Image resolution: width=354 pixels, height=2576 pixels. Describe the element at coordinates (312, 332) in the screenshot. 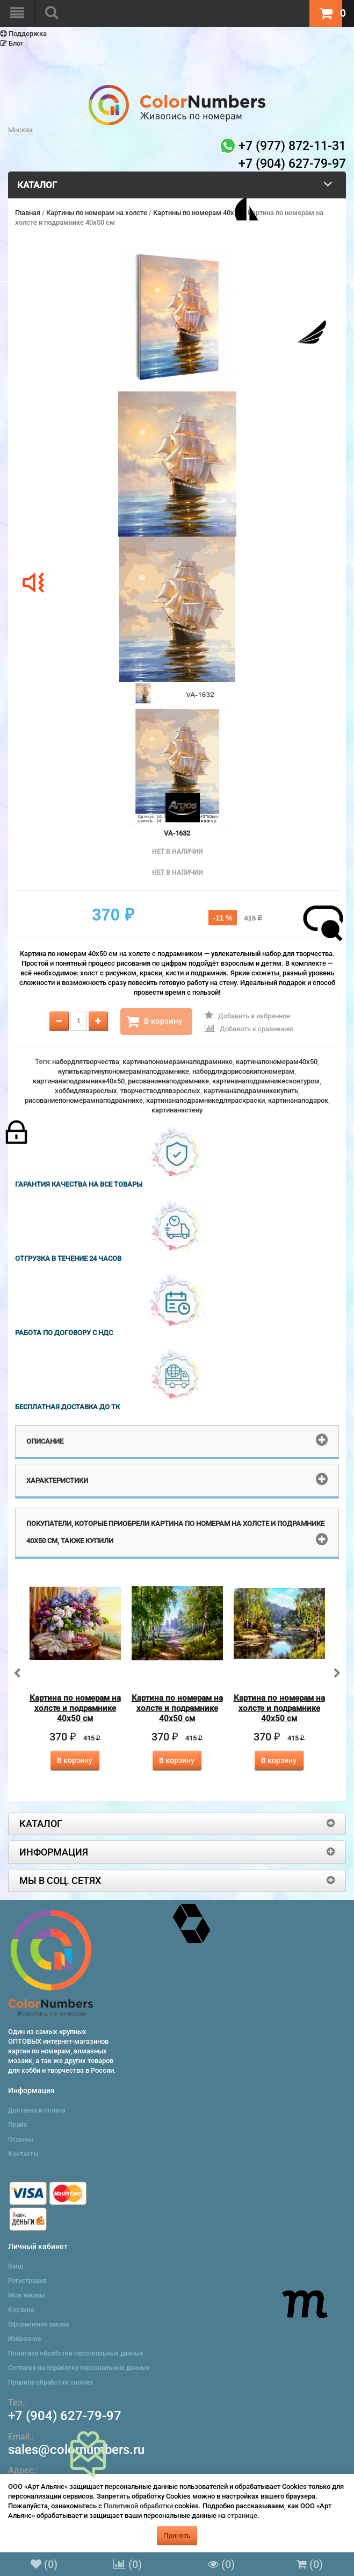

I see `Ethiopian Airlines logo` at that location.